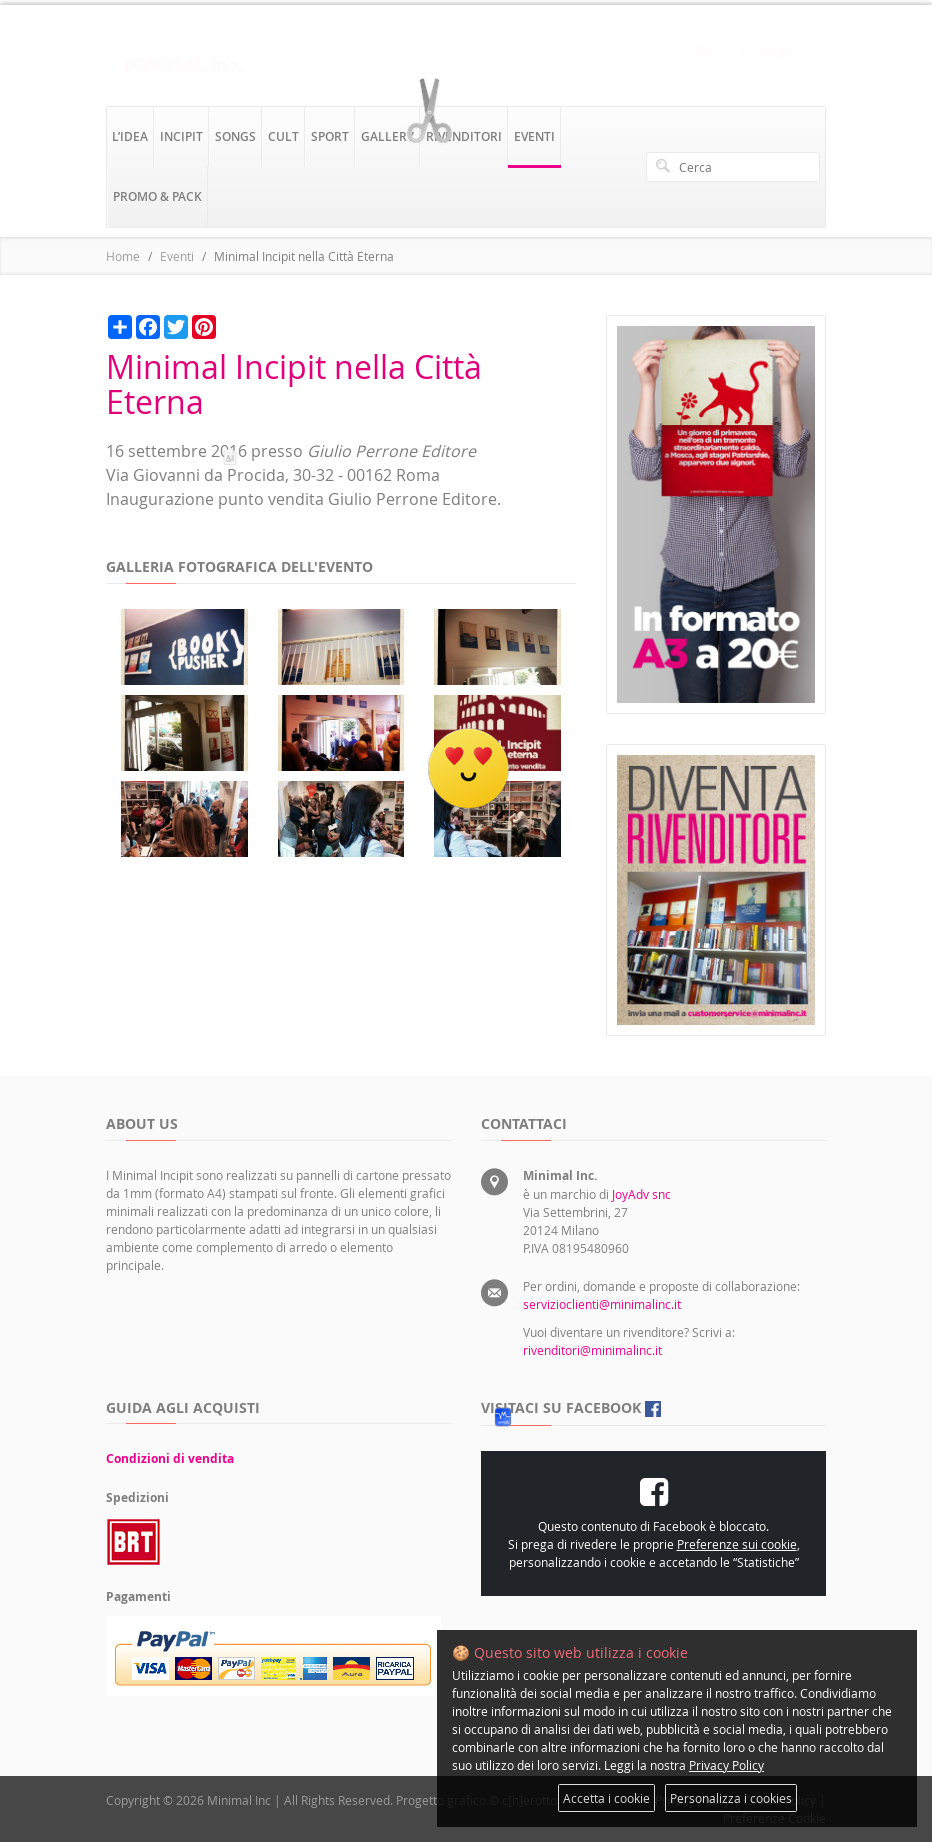 Image resolution: width=932 pixels, height=1842 pixels. I want to click on cut selected content to clipboard, so click(429, 110).